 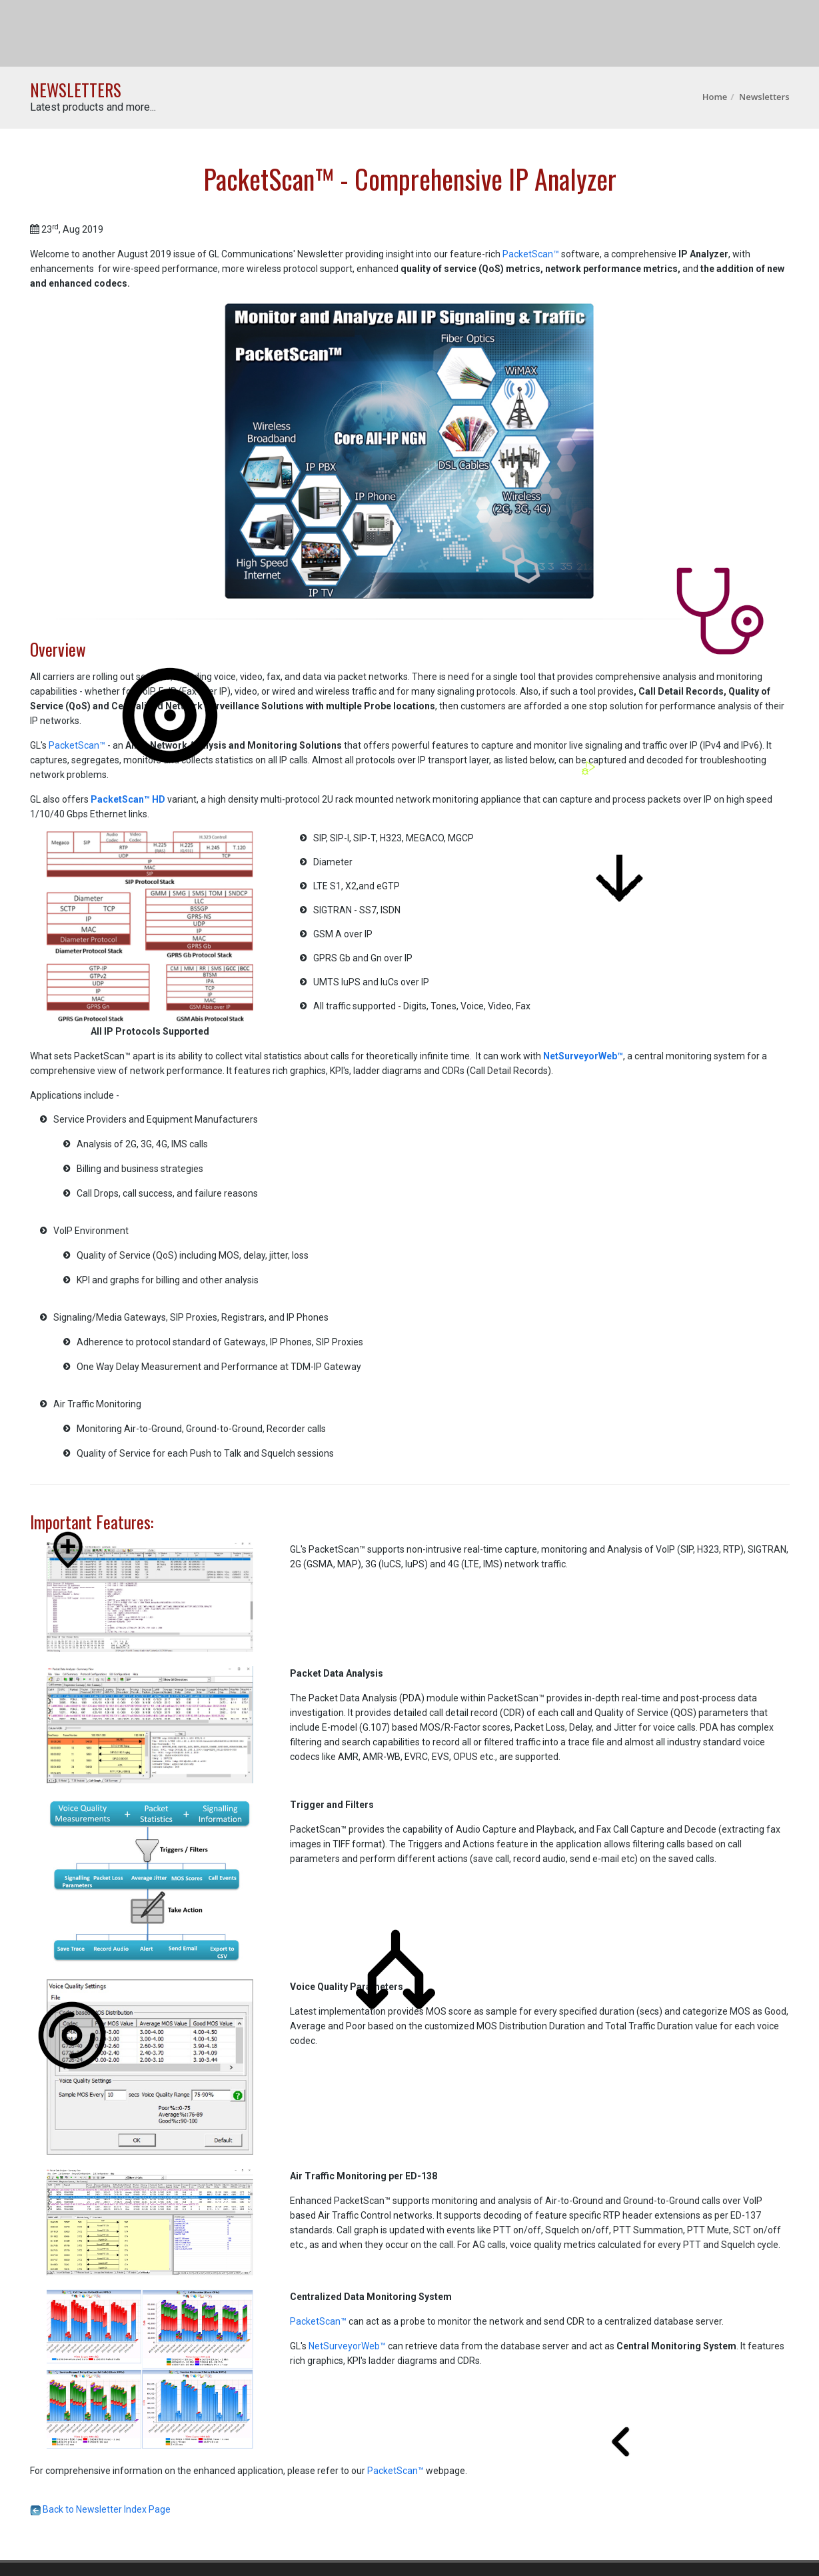 I want to click on add a new location pin to the map, so click(x=68, y=1550).